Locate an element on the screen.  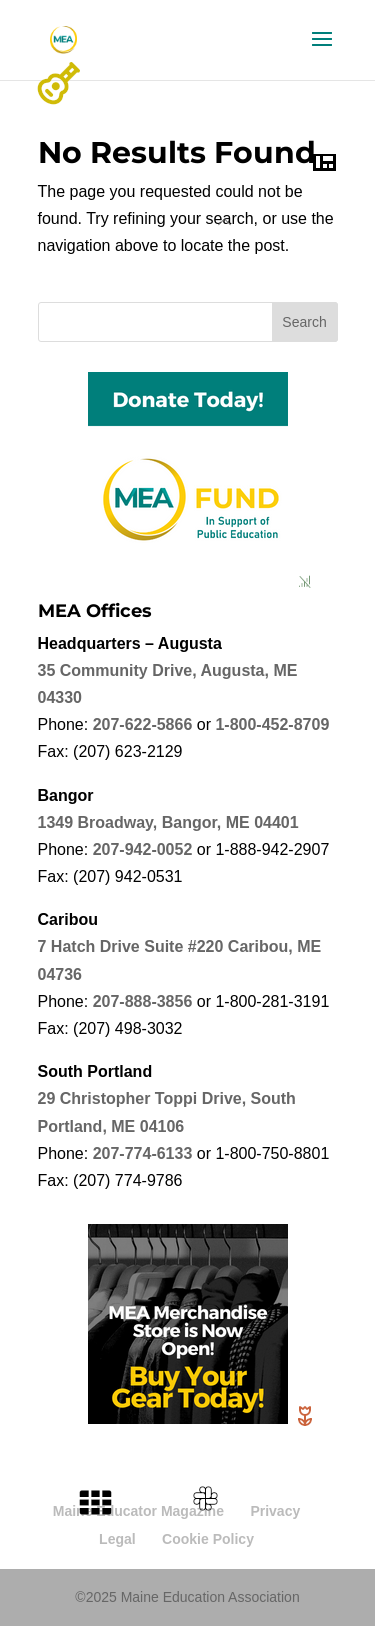
access music or instrument settings is located at coordinates (58, 83).